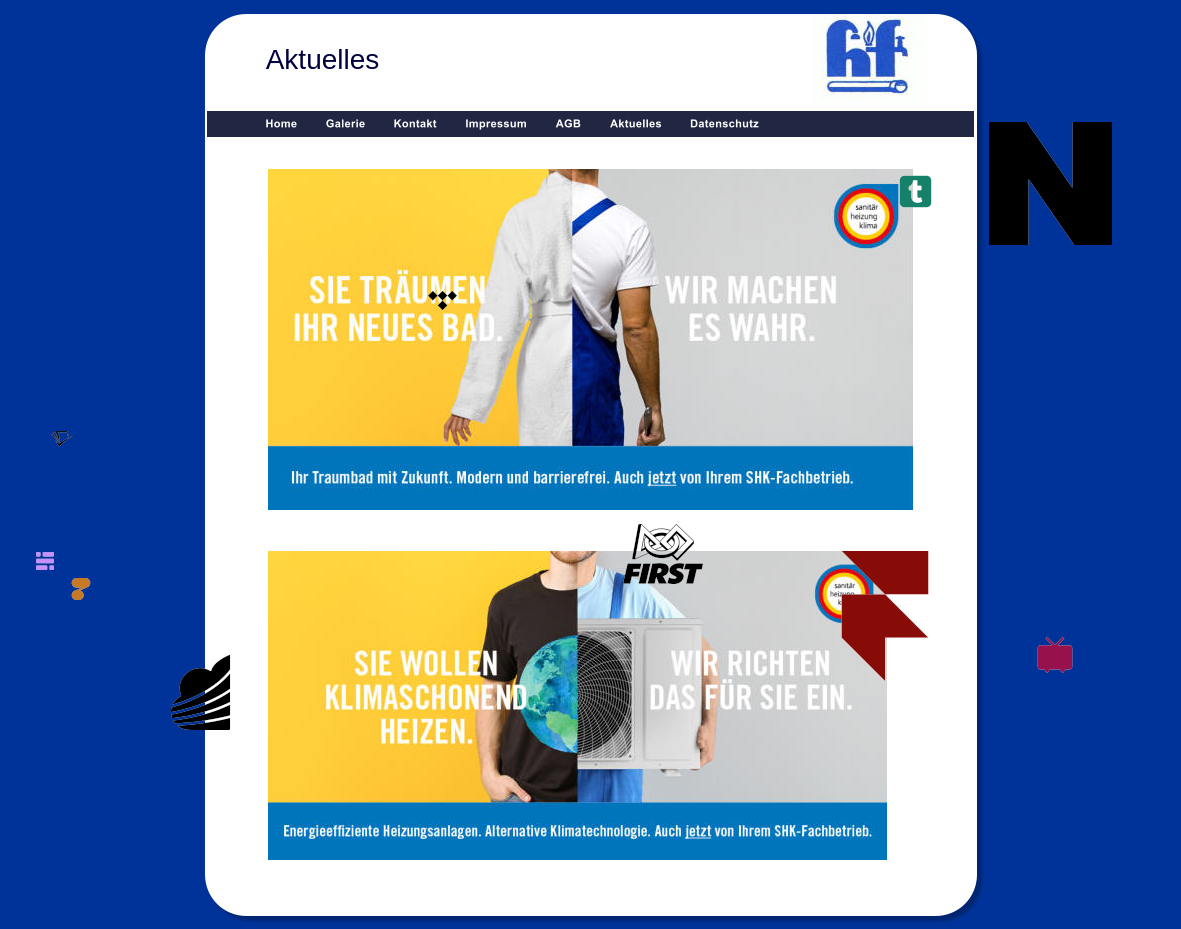  Describe the element at coordinates (62, 439) in the screenshot. I see `open Semantic Scholar academic search` at that location.